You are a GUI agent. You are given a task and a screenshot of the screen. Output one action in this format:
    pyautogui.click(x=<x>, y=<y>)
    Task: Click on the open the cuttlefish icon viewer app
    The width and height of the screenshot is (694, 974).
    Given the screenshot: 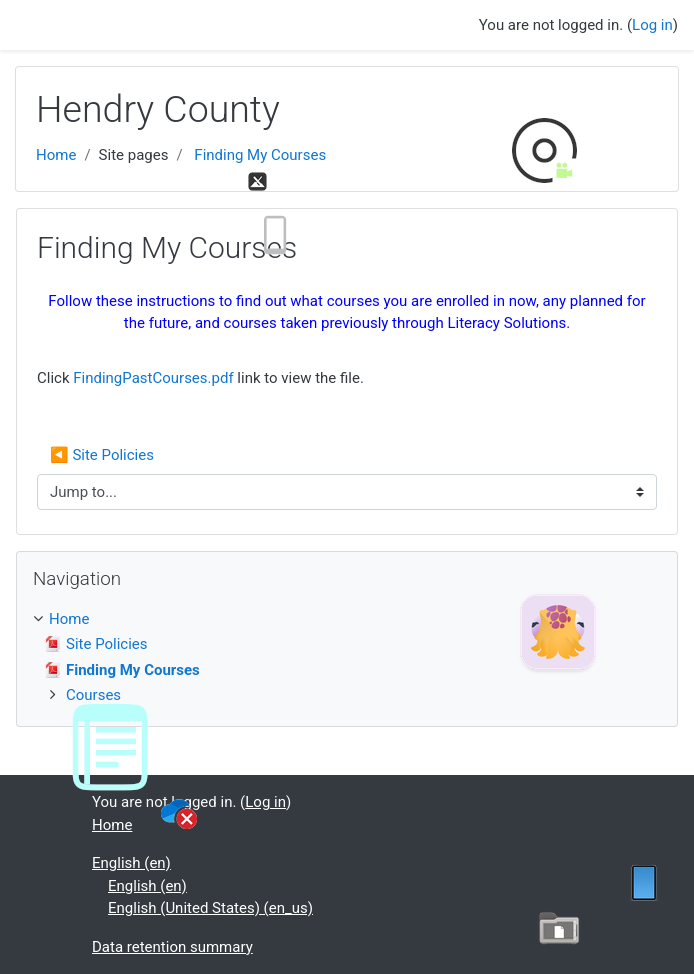 What is the action you would take?
    pyautogui.click(x=558, y=632)
    